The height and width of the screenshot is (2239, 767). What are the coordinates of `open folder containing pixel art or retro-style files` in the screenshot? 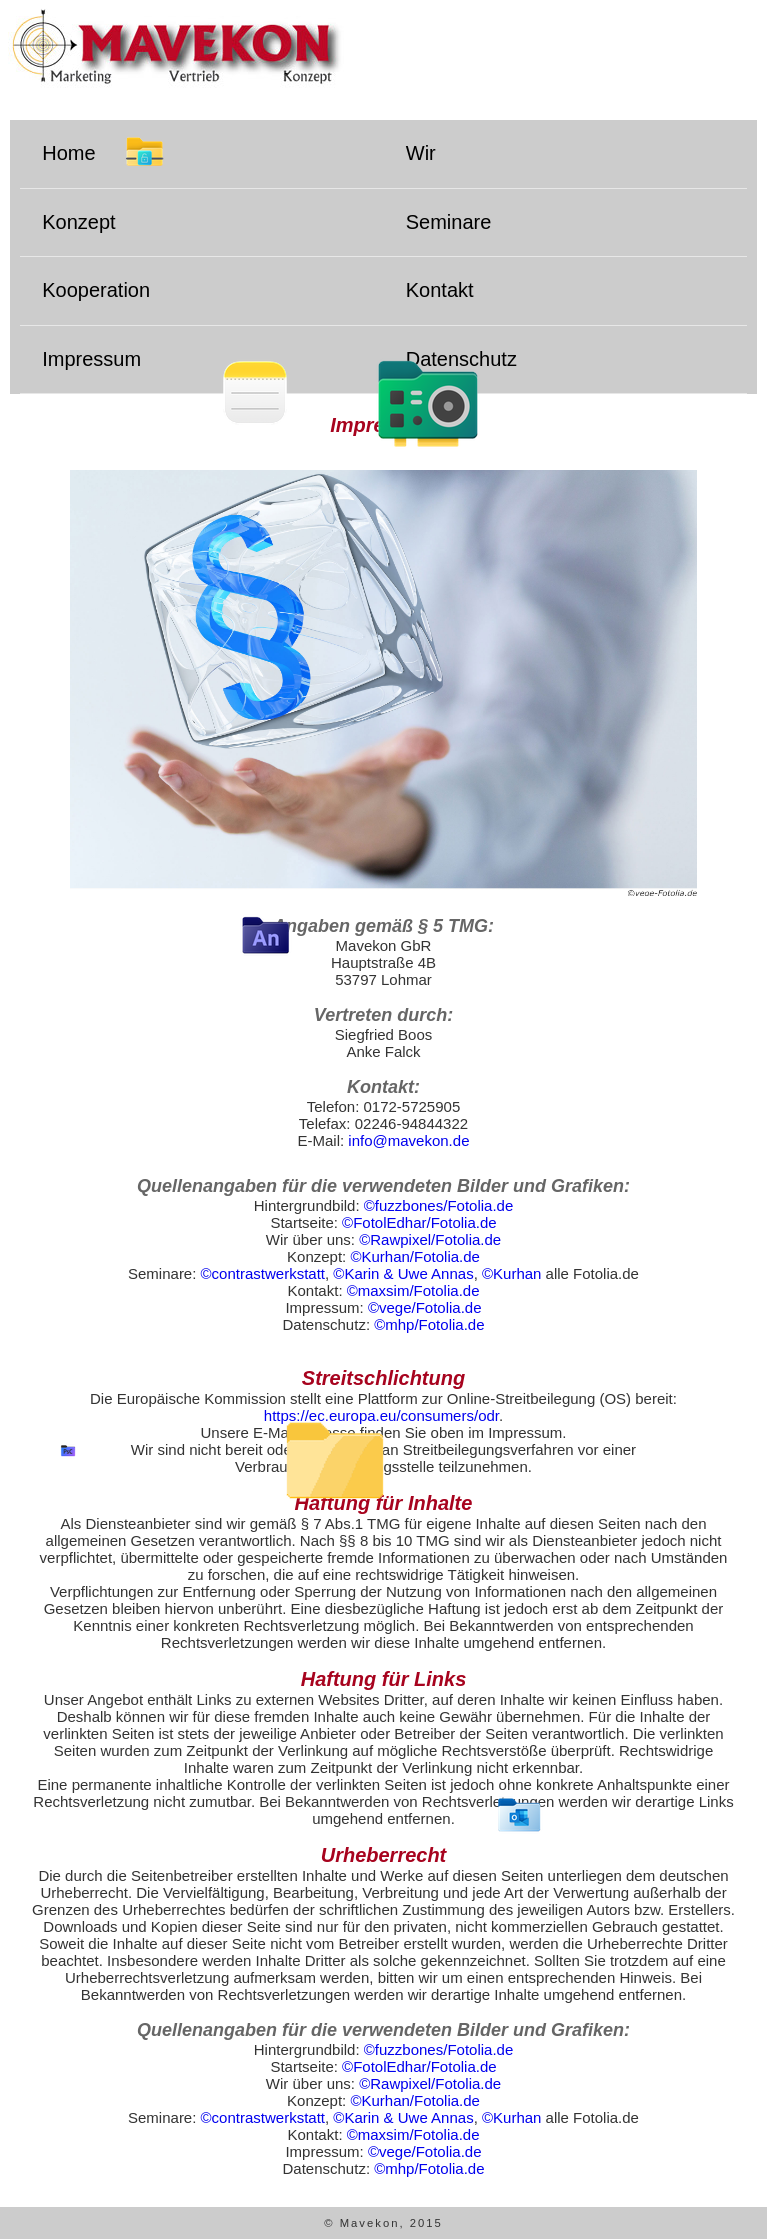 It's located at (335, 1463).